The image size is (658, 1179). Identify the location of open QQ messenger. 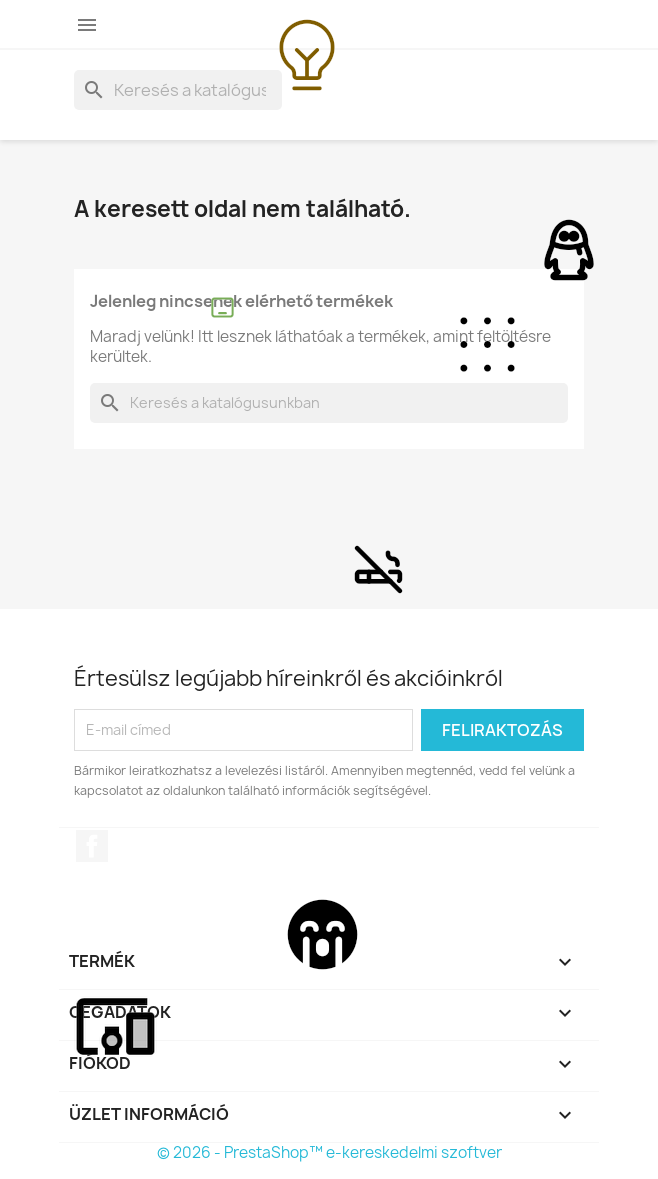
(569, 250).